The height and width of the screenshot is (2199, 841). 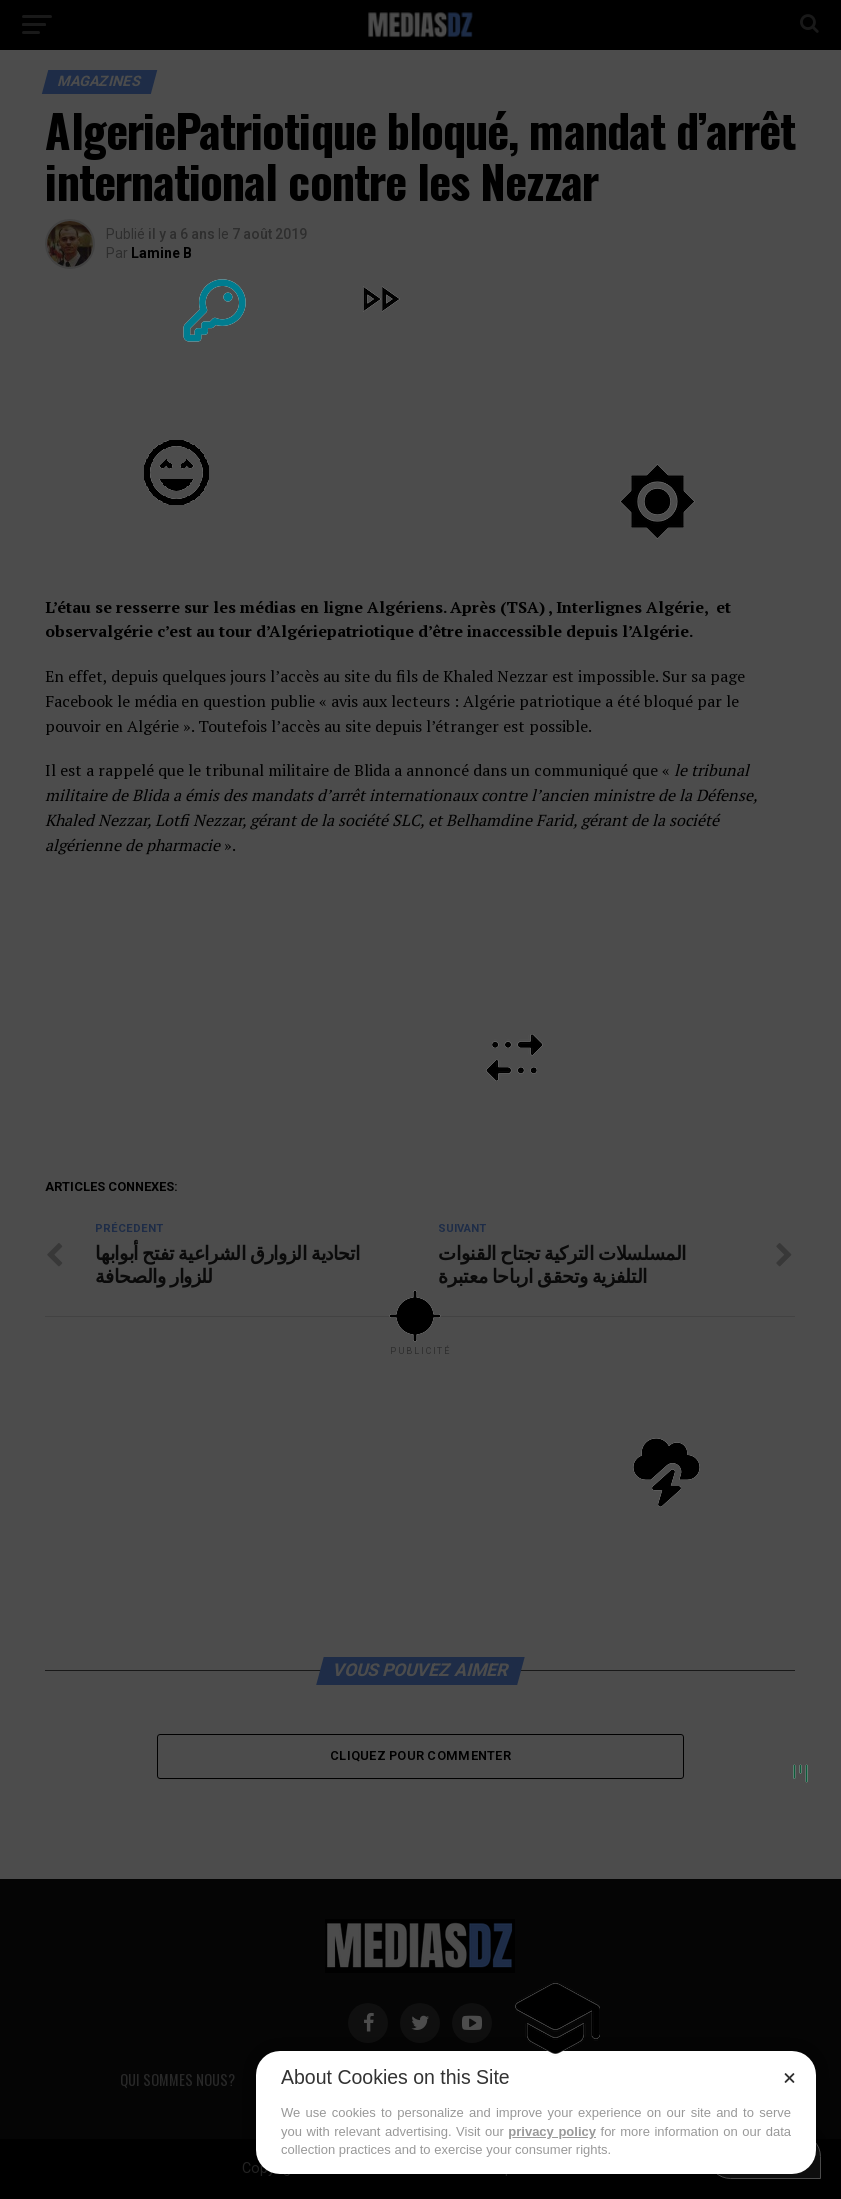 I want to click on view multiple stops on a route, so click(x=514, y=1057).